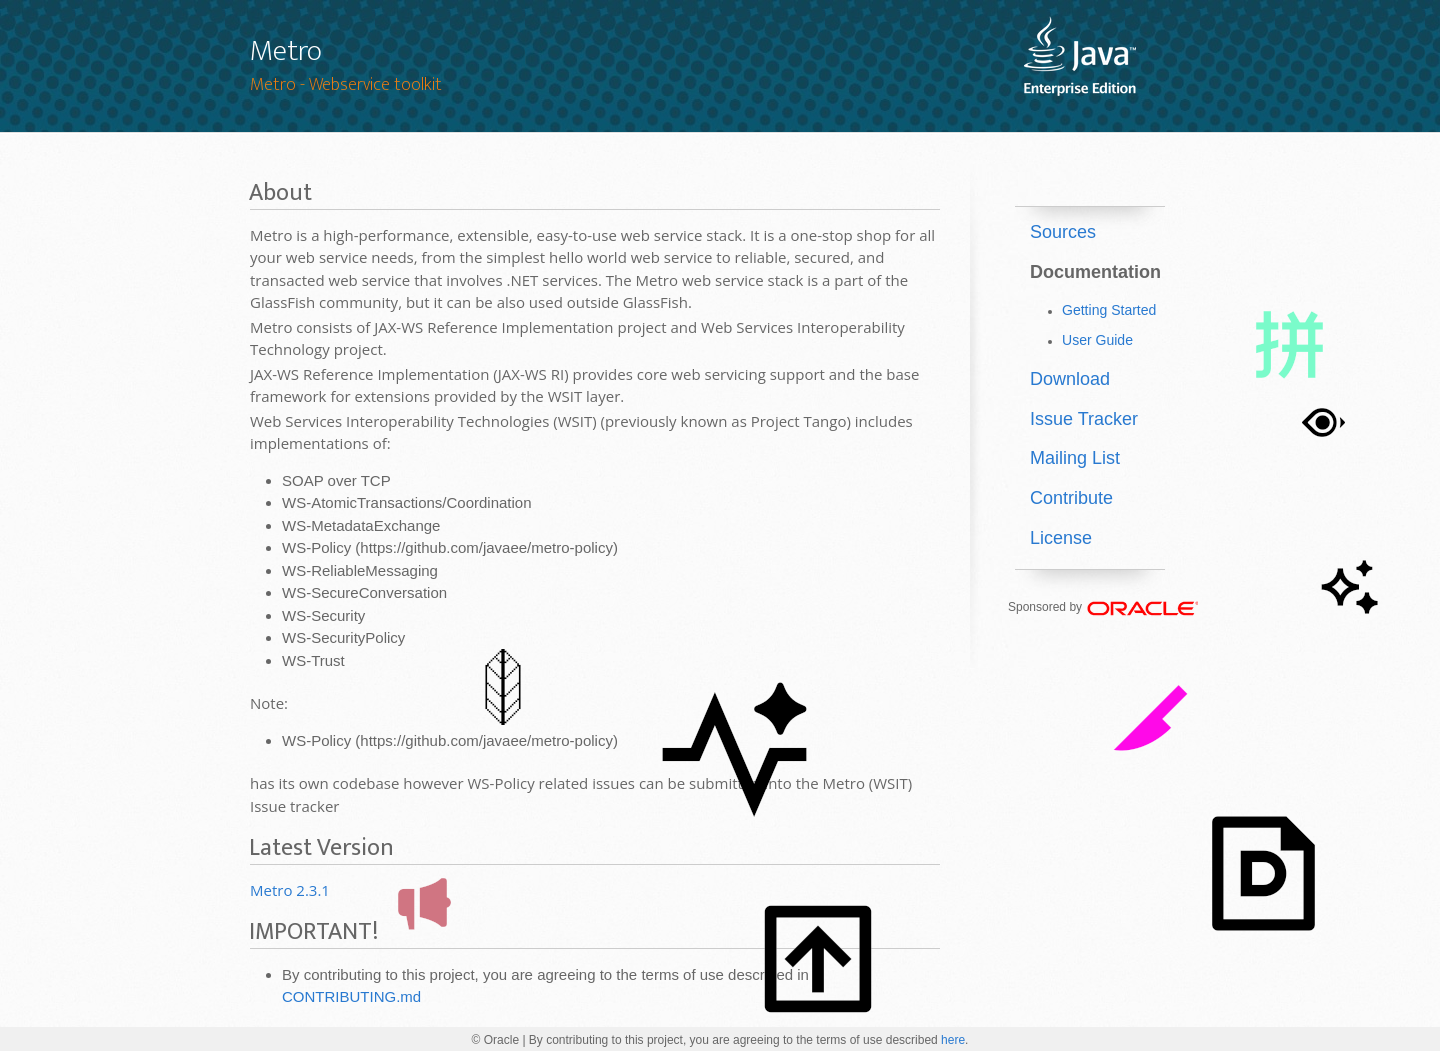  I want to click on make an announcement or broadcast, so click(422, 902).